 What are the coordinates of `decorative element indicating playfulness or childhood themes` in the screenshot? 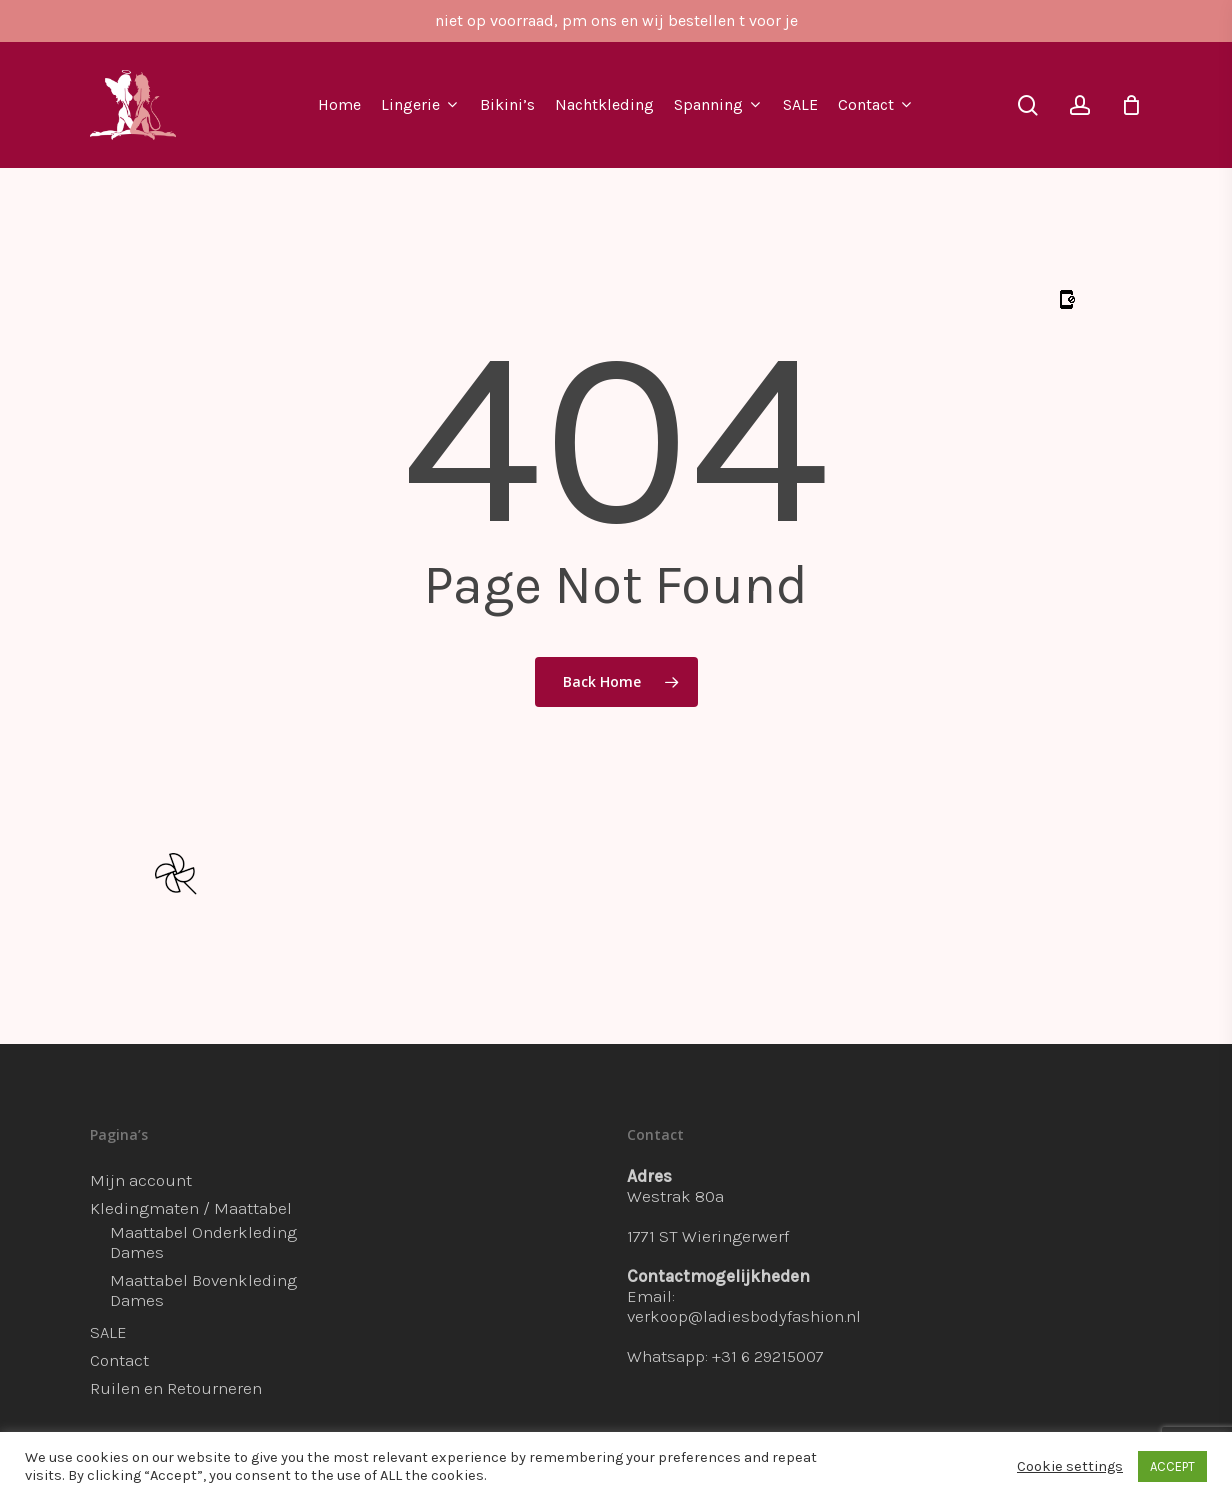 It's located at (176, 874).